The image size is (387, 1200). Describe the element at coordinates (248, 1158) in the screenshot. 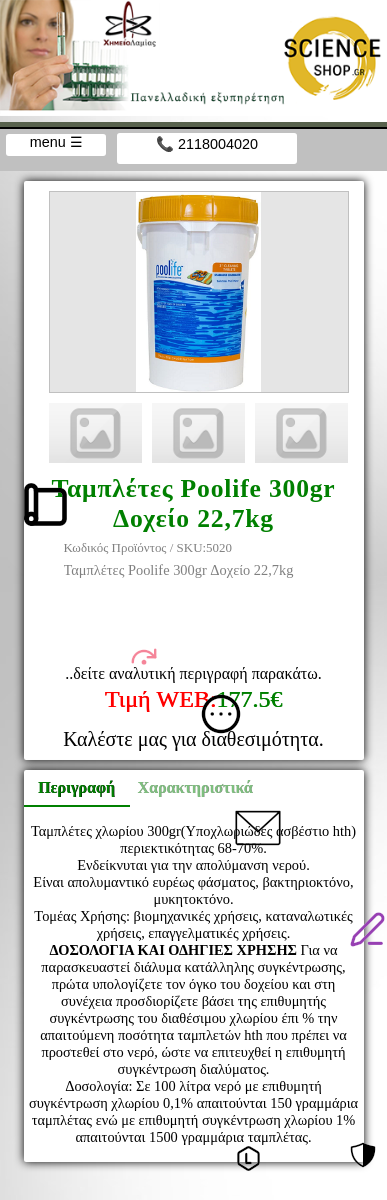

I see `indicates a "large" size option` at that location.